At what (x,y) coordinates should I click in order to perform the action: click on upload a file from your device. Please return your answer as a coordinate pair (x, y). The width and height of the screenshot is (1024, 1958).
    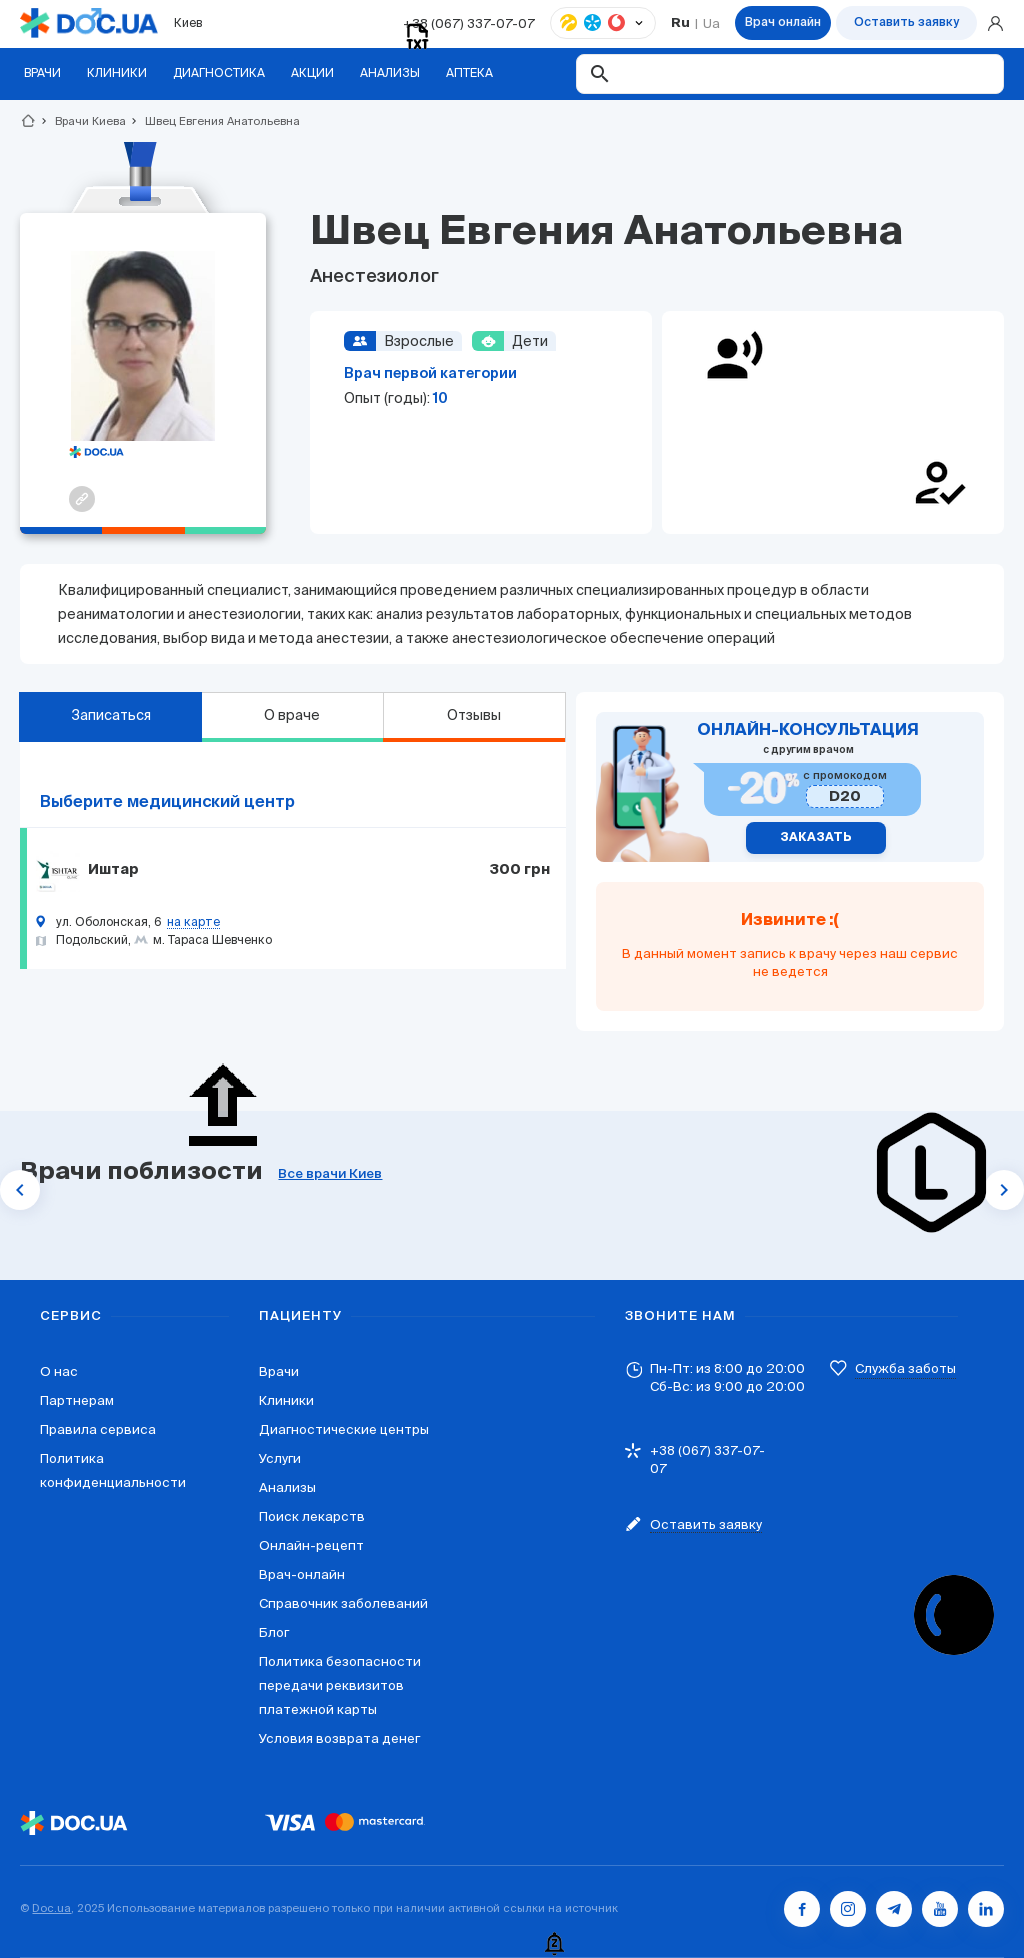
    Looking at the image, I should click on (223, 1107).